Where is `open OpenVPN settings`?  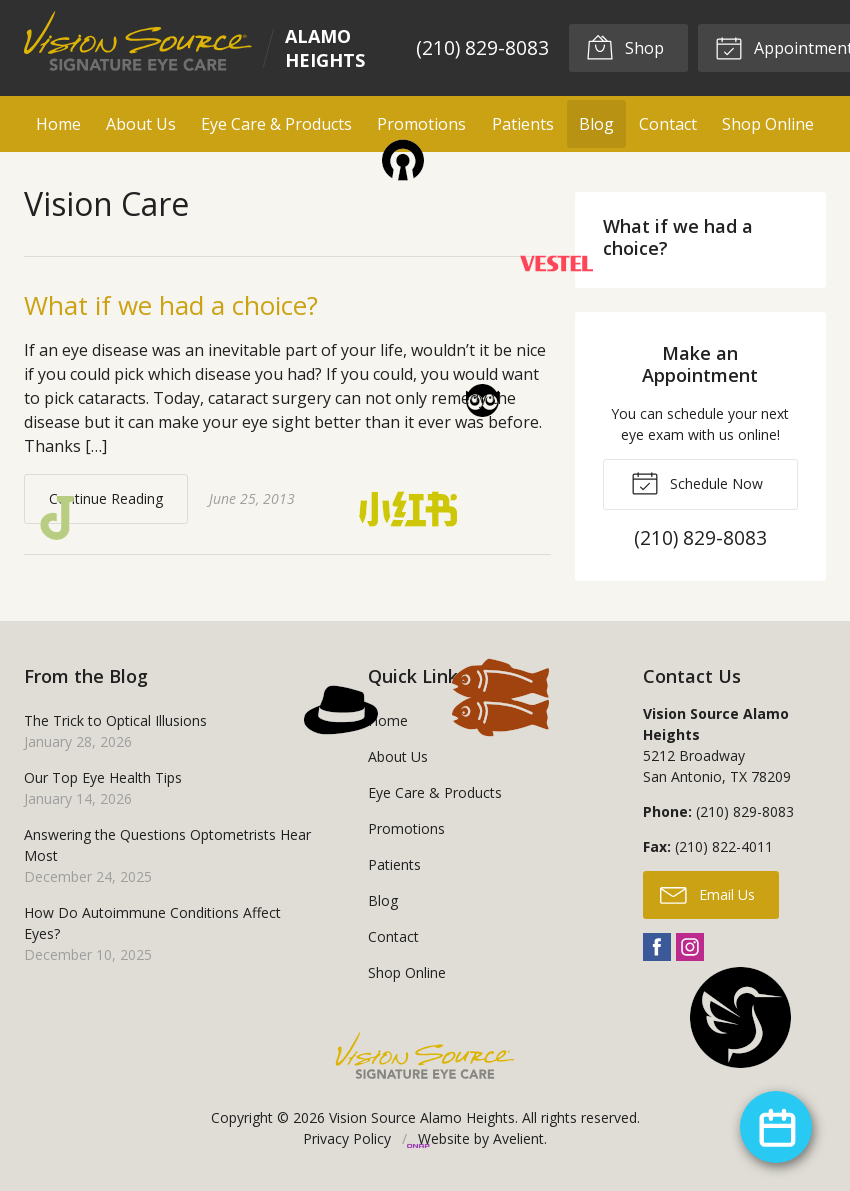 open OpenVPN settings is located at coordinates (403, 160).